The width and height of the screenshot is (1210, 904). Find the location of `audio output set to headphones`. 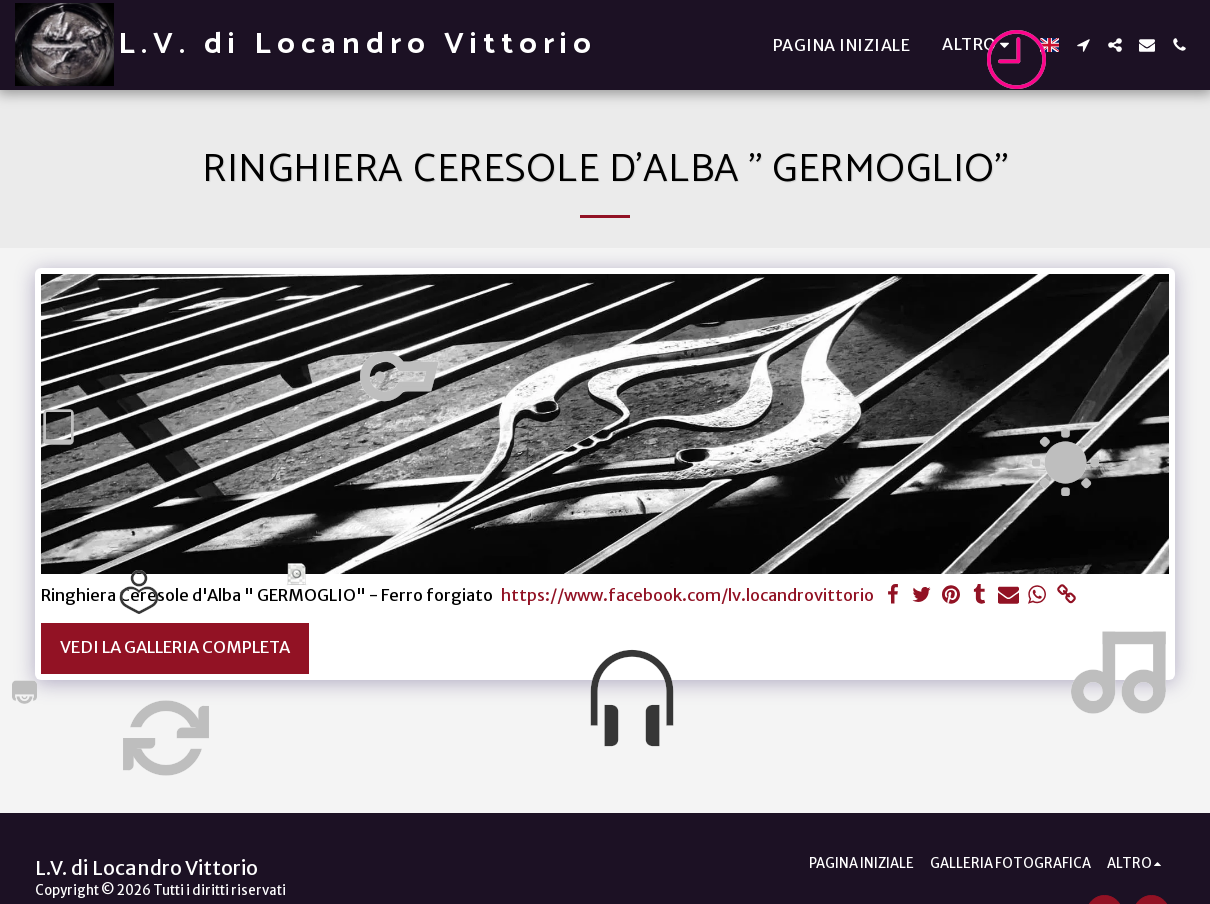

audio output set to headphones is located at coordinates (632, 698).